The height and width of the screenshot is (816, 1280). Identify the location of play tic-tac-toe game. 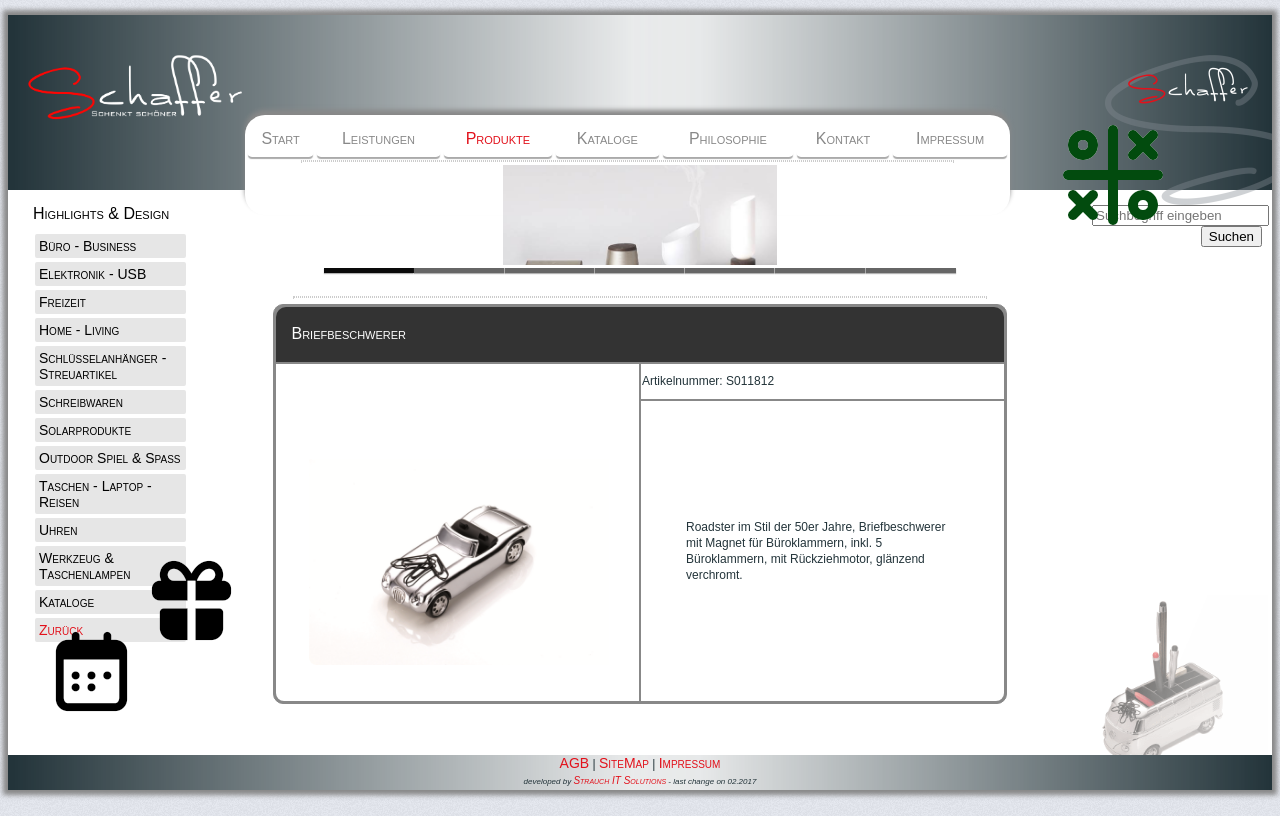
(1113, 175).